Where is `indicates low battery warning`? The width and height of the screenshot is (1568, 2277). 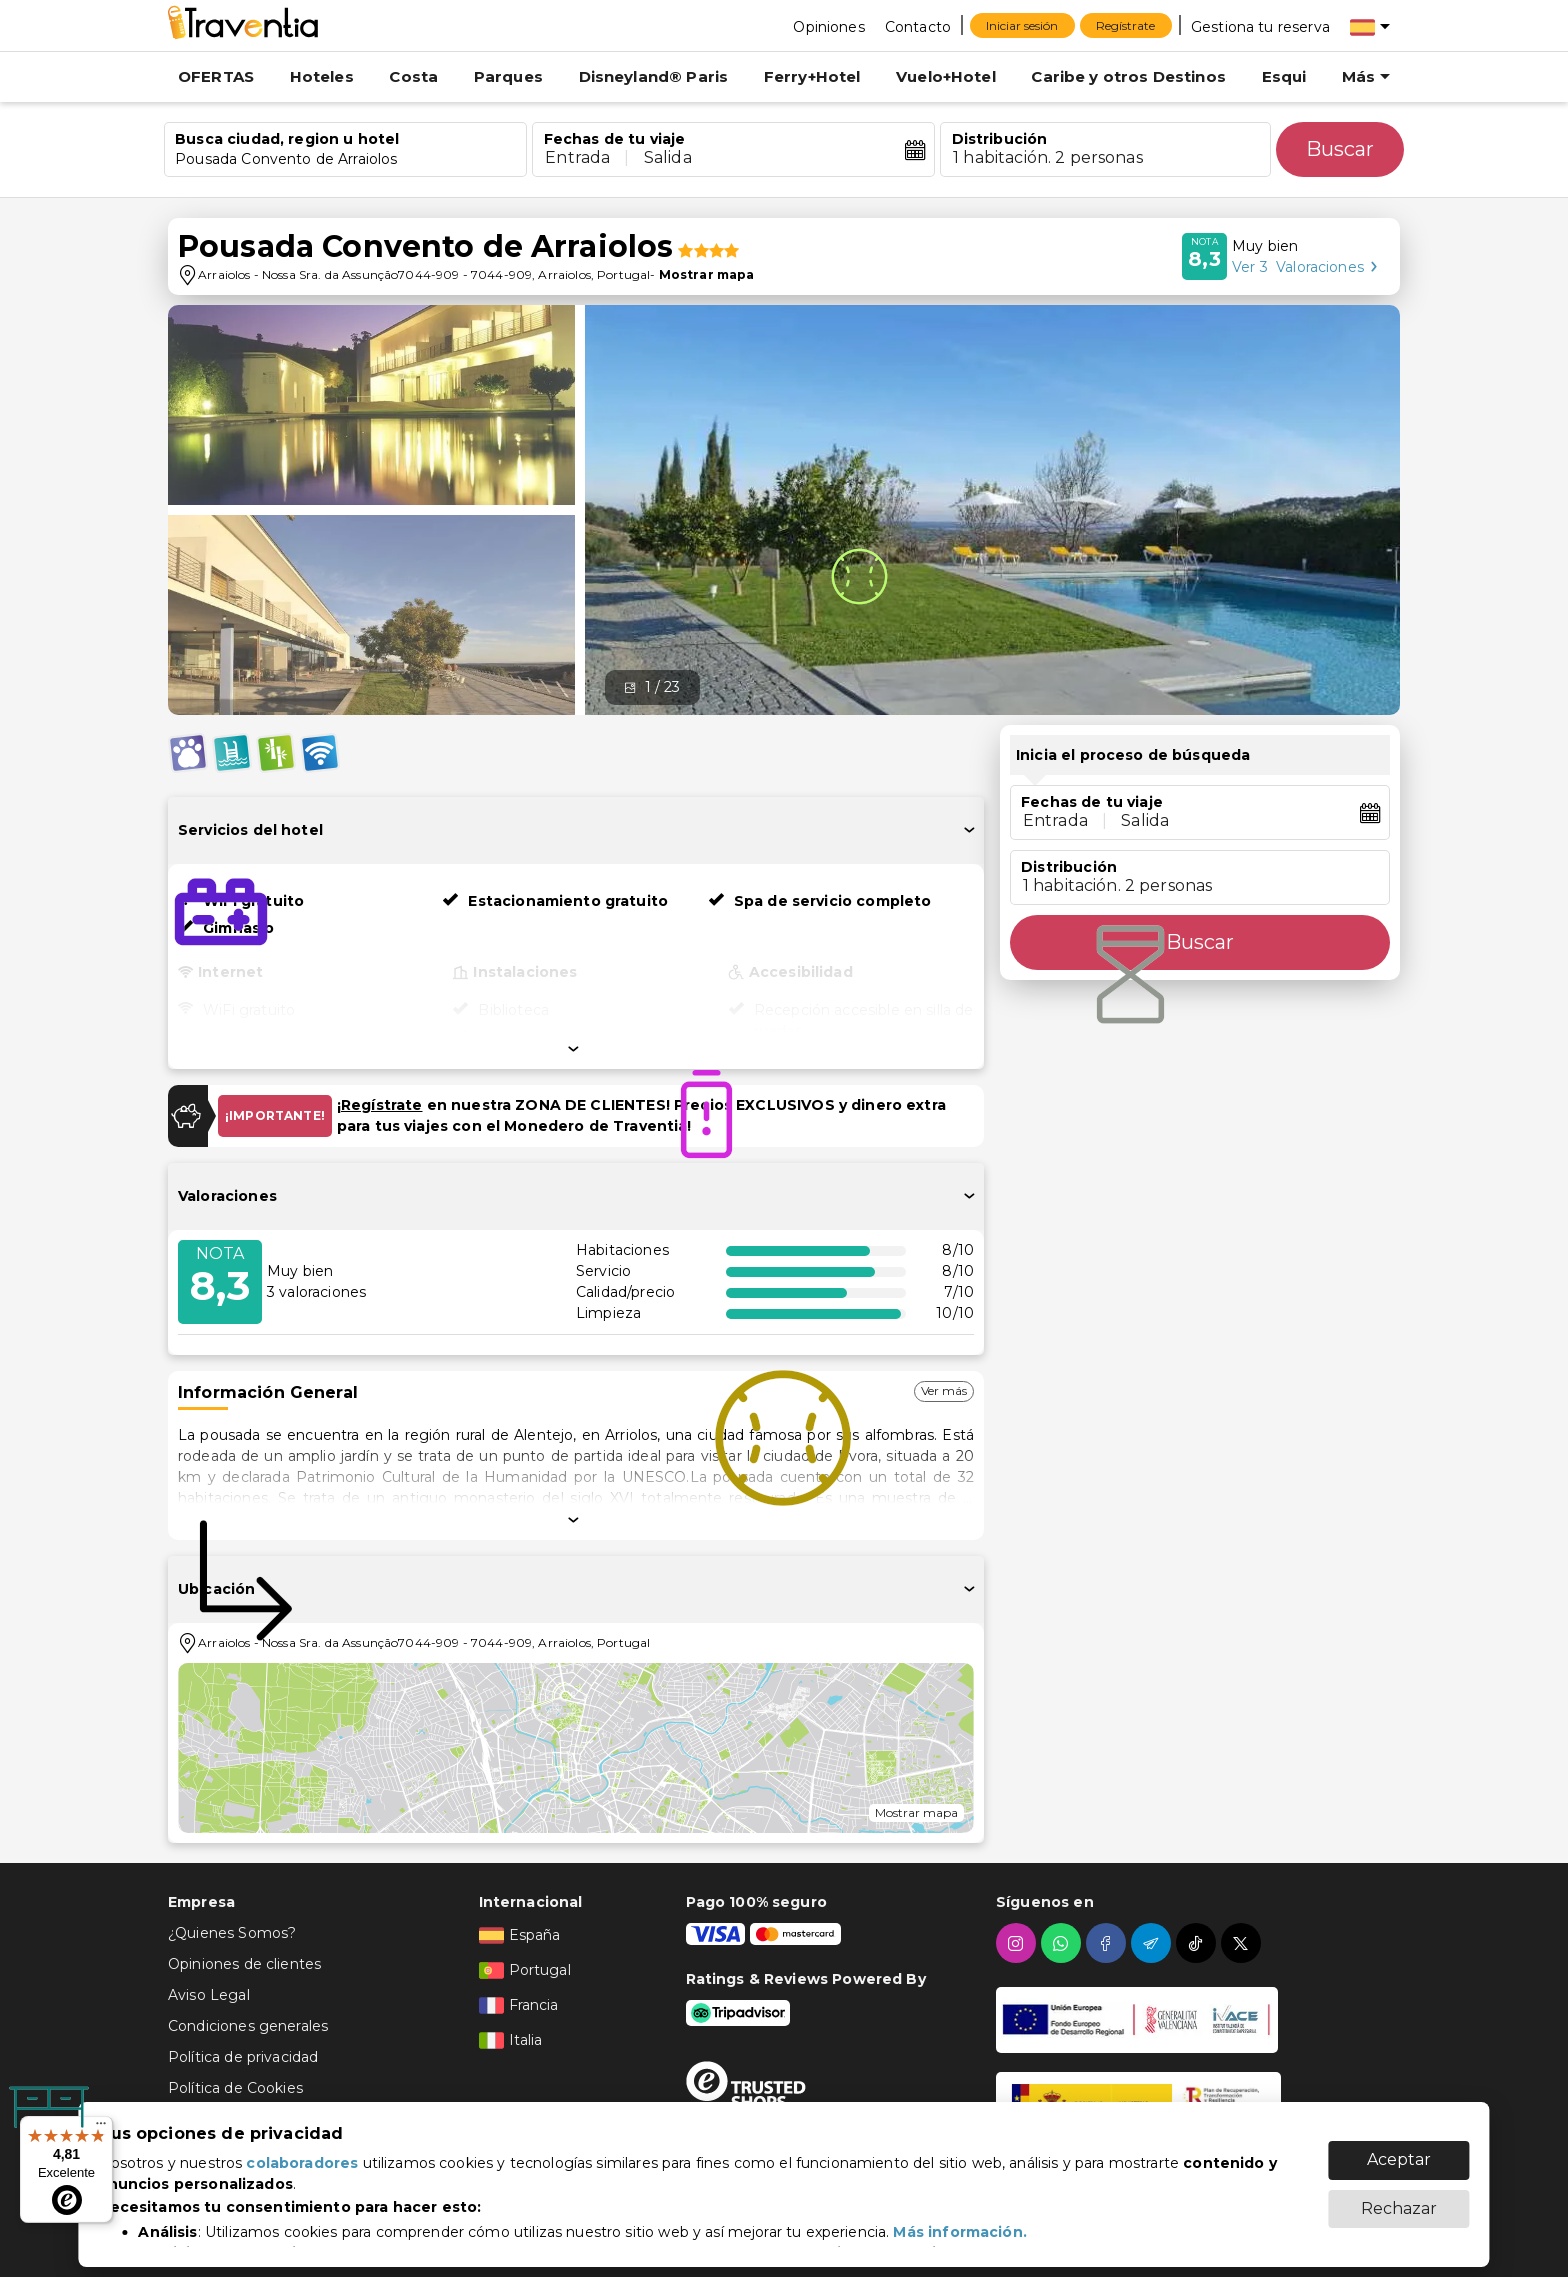 indicates low battery warning is located at coordinates (706, 1115).